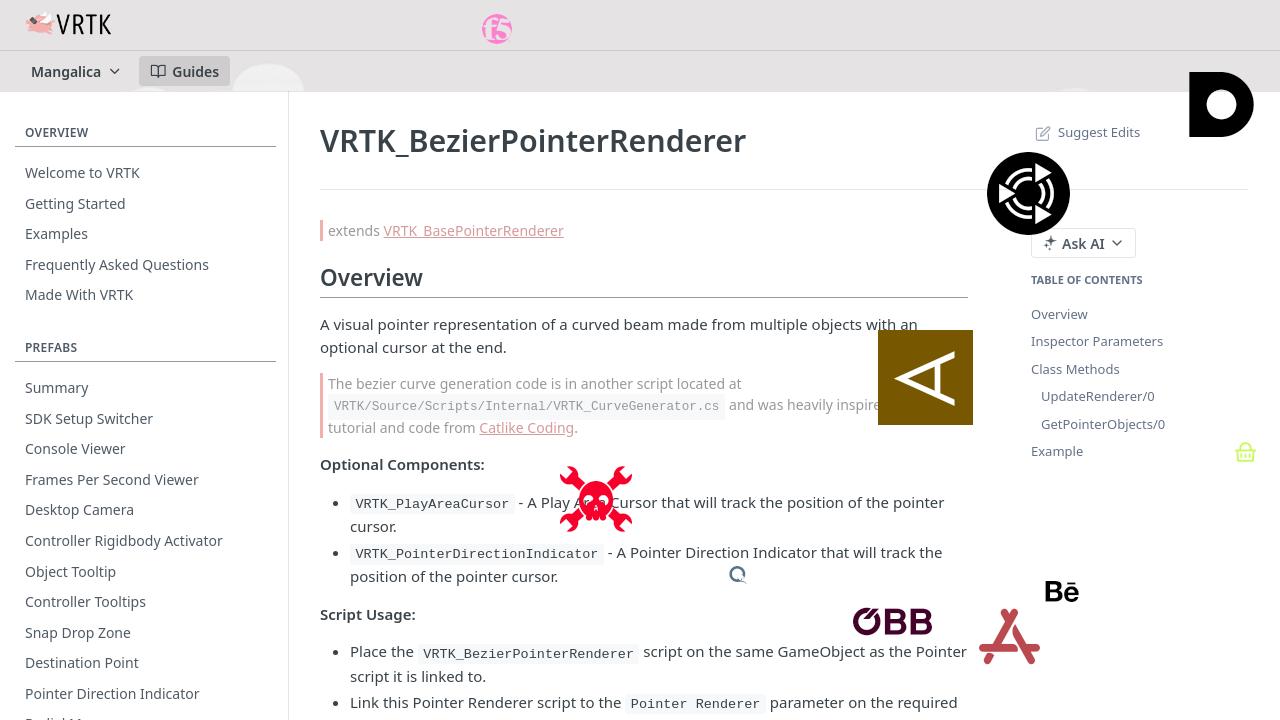 The image size is (1280, 720). Describe the element at coordinates (1028, 193) in the screenshot. I see `ubuntu mate linux distribution logo` at that location.